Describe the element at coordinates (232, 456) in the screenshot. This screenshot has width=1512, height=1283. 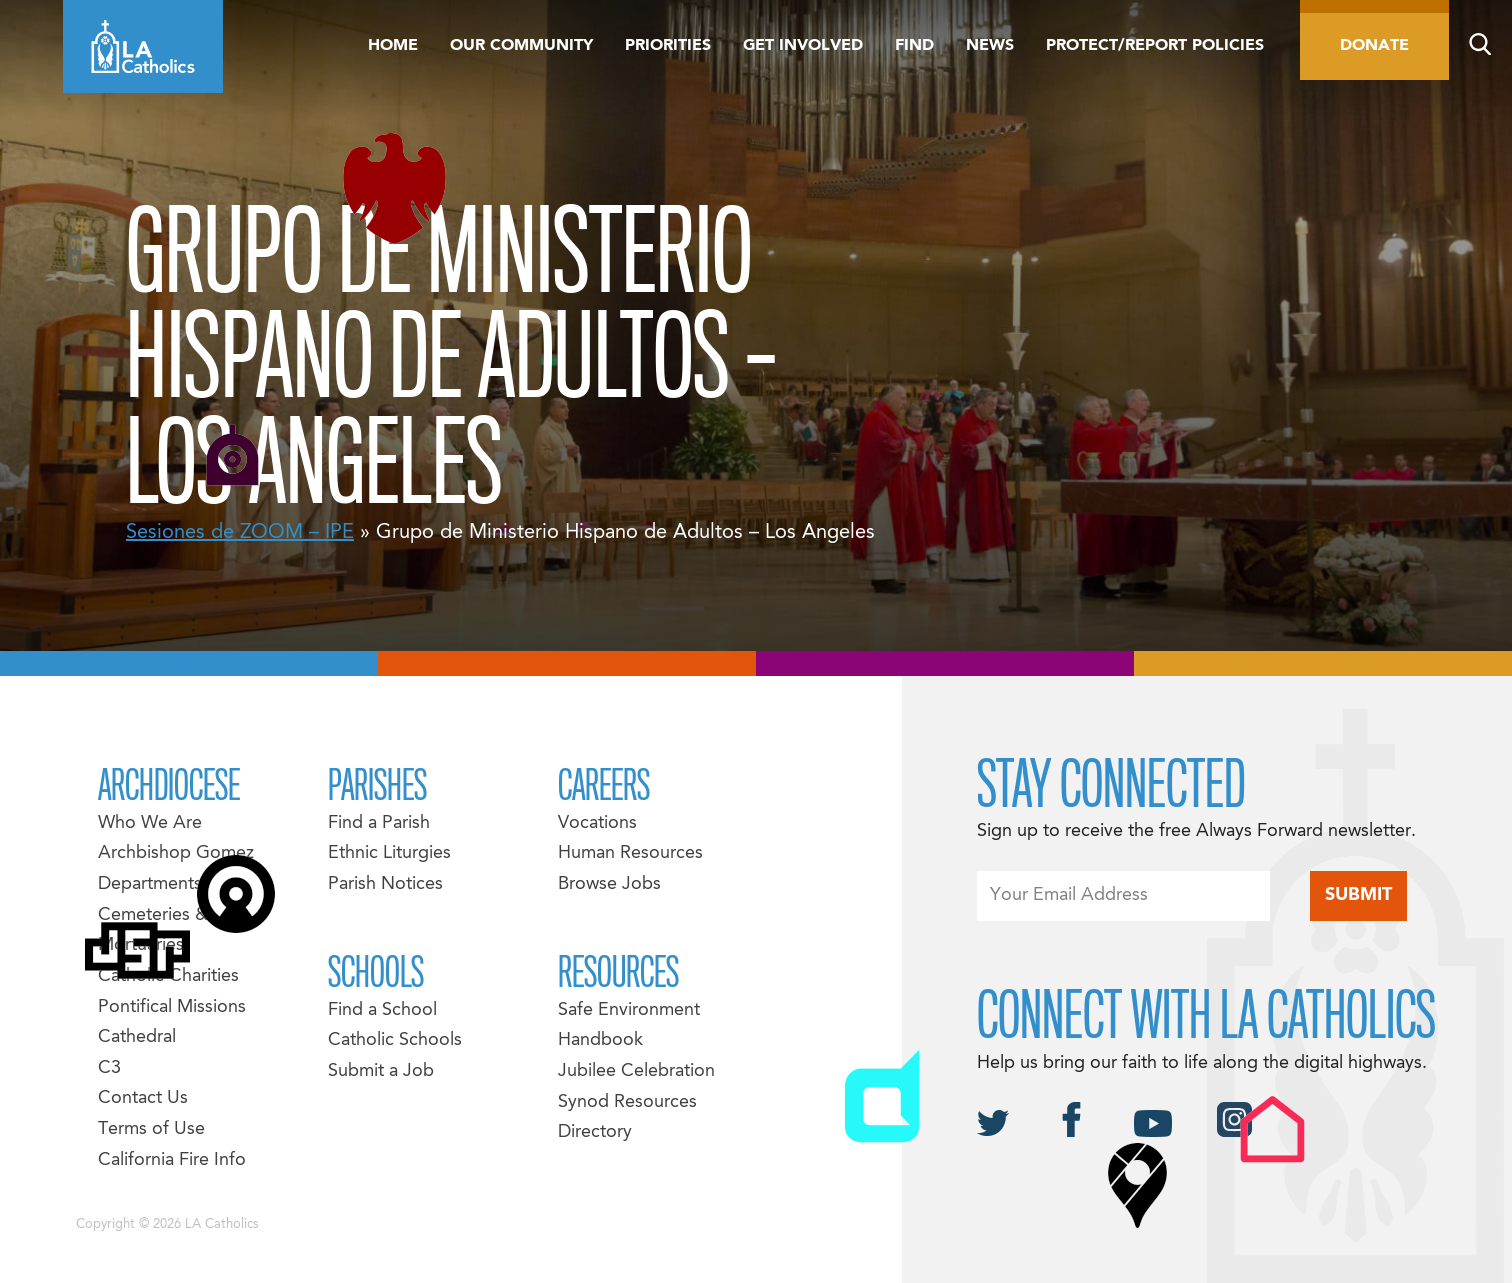
I see `access AI or chatbot features` at that location.